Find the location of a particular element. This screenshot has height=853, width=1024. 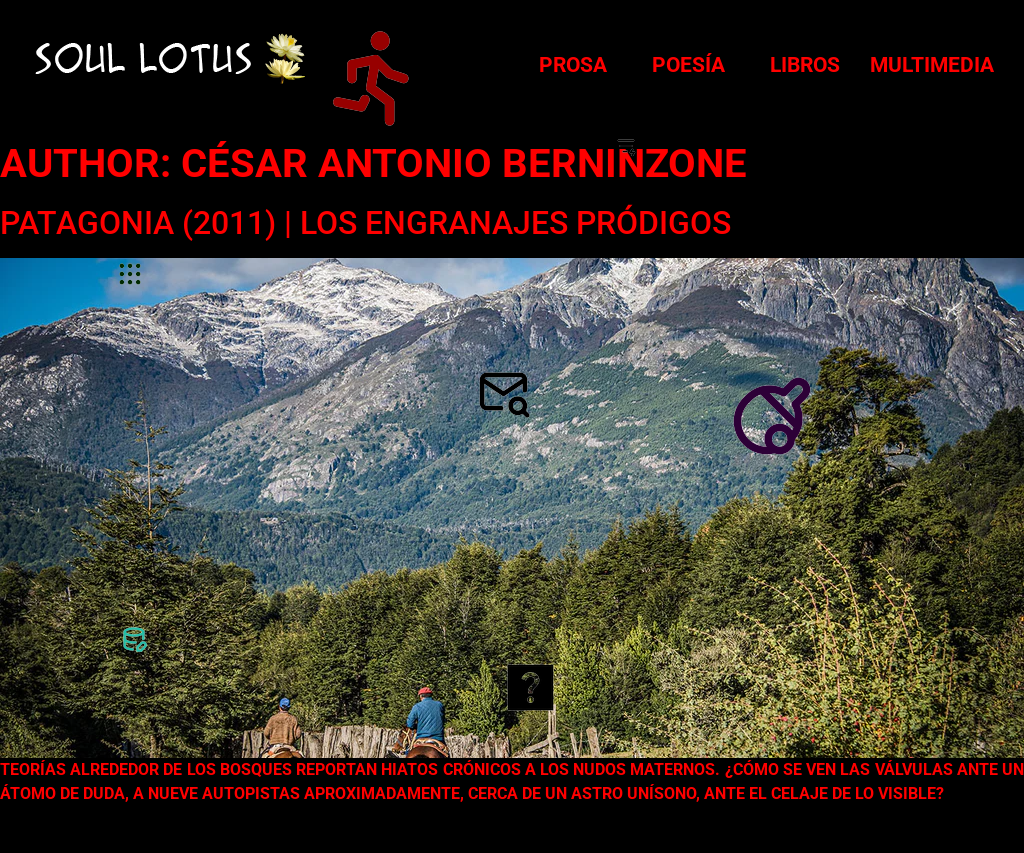

search your emails is located at coordinates (503, 391).